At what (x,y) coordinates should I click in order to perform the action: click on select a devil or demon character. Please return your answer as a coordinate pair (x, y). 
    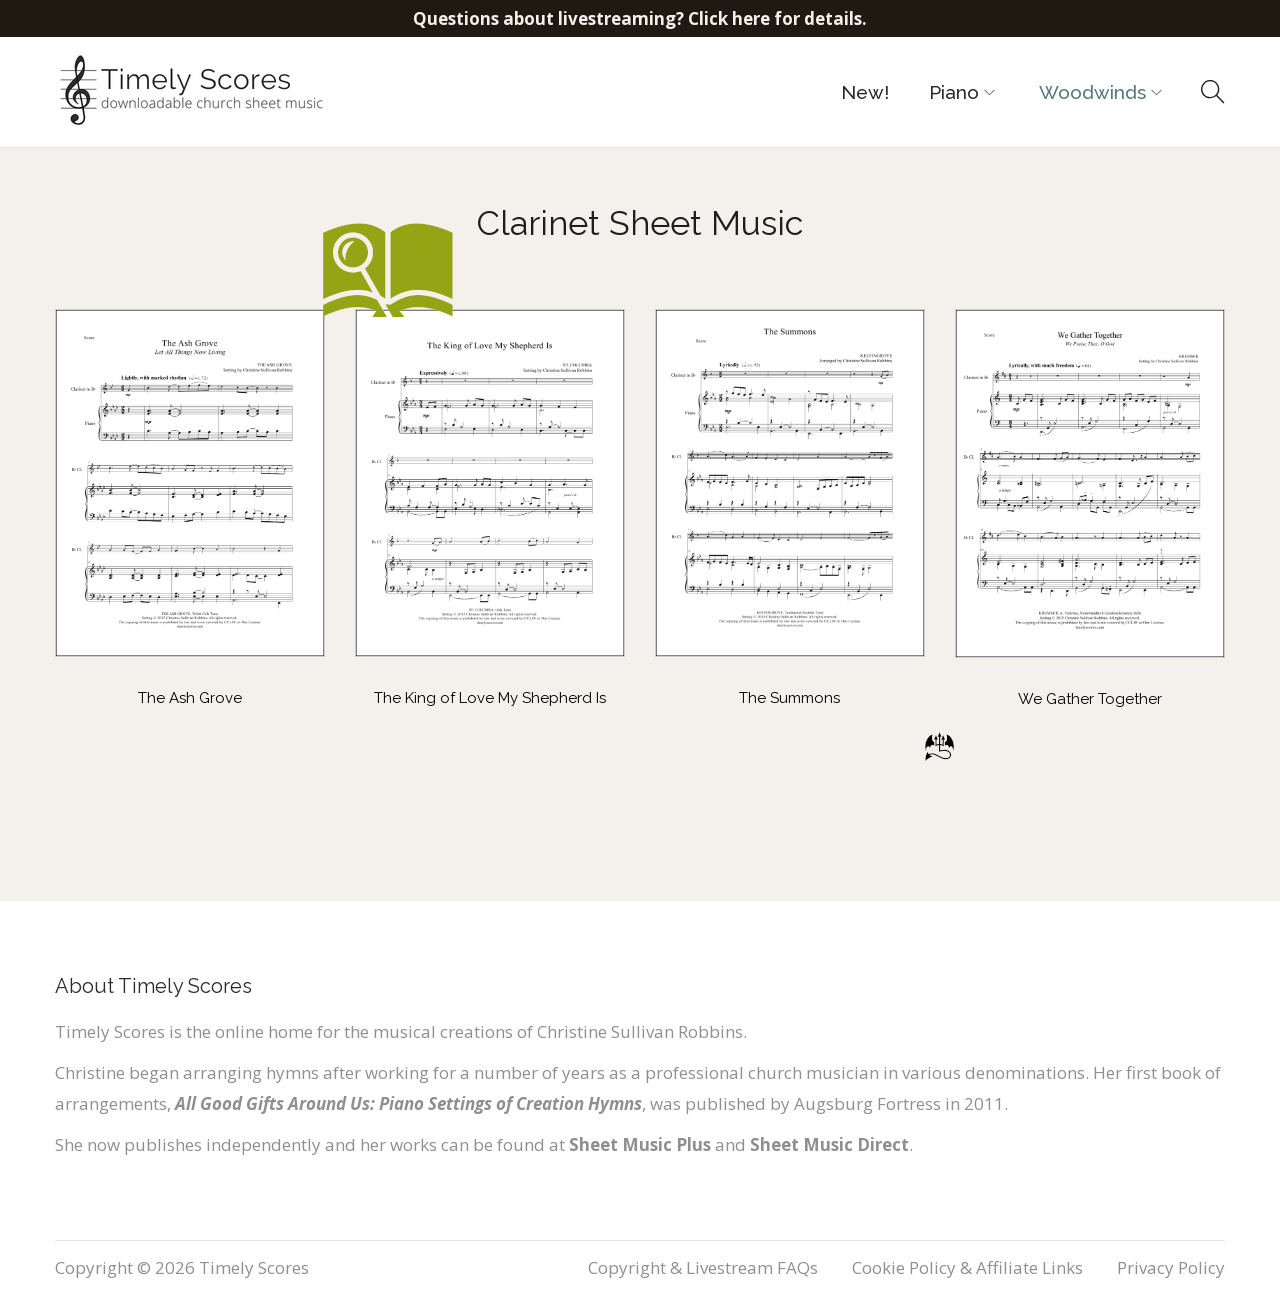
    Looking at the image, I should click on (939, 746).